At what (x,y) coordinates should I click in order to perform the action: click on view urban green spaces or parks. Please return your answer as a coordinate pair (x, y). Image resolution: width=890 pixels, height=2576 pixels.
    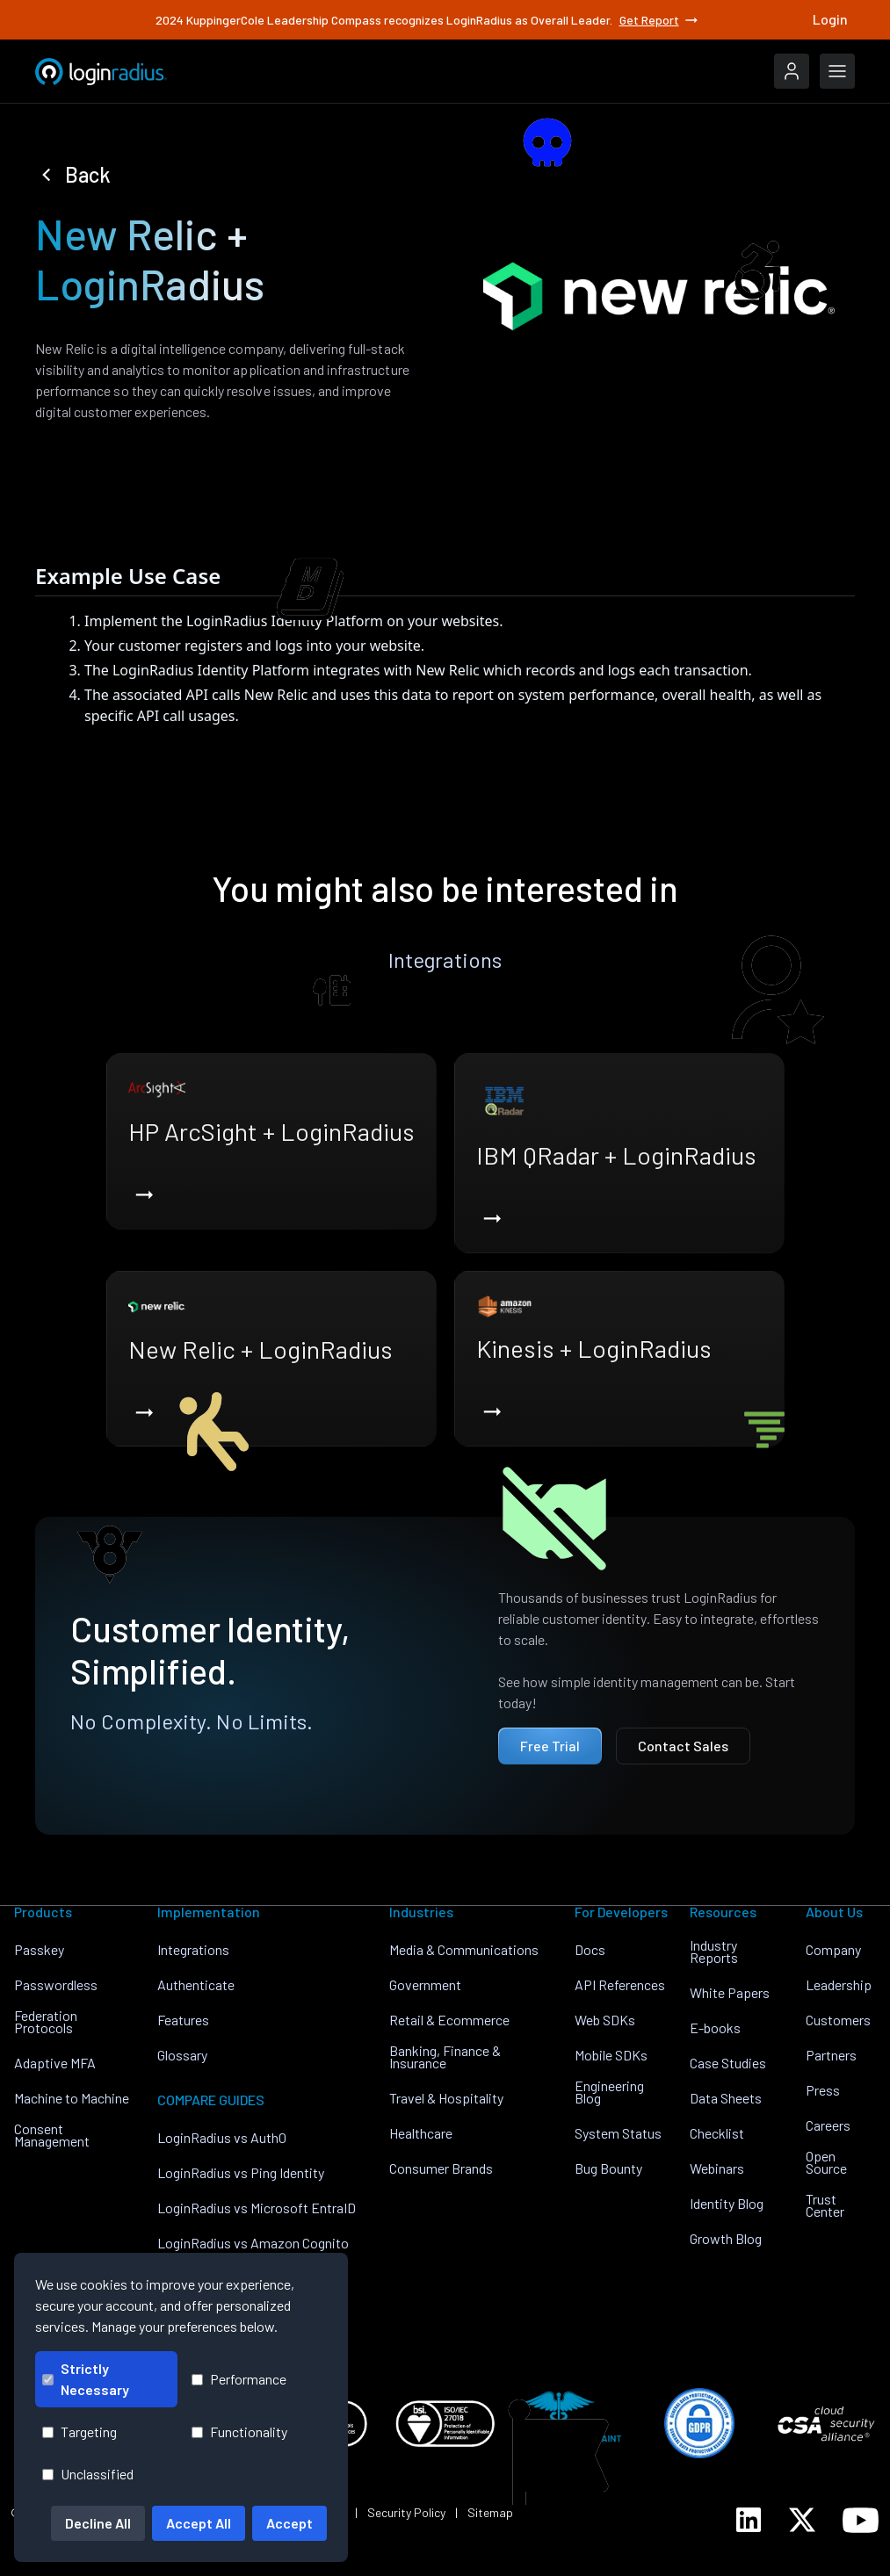
    Looking at the image, I should click on (331, 990).